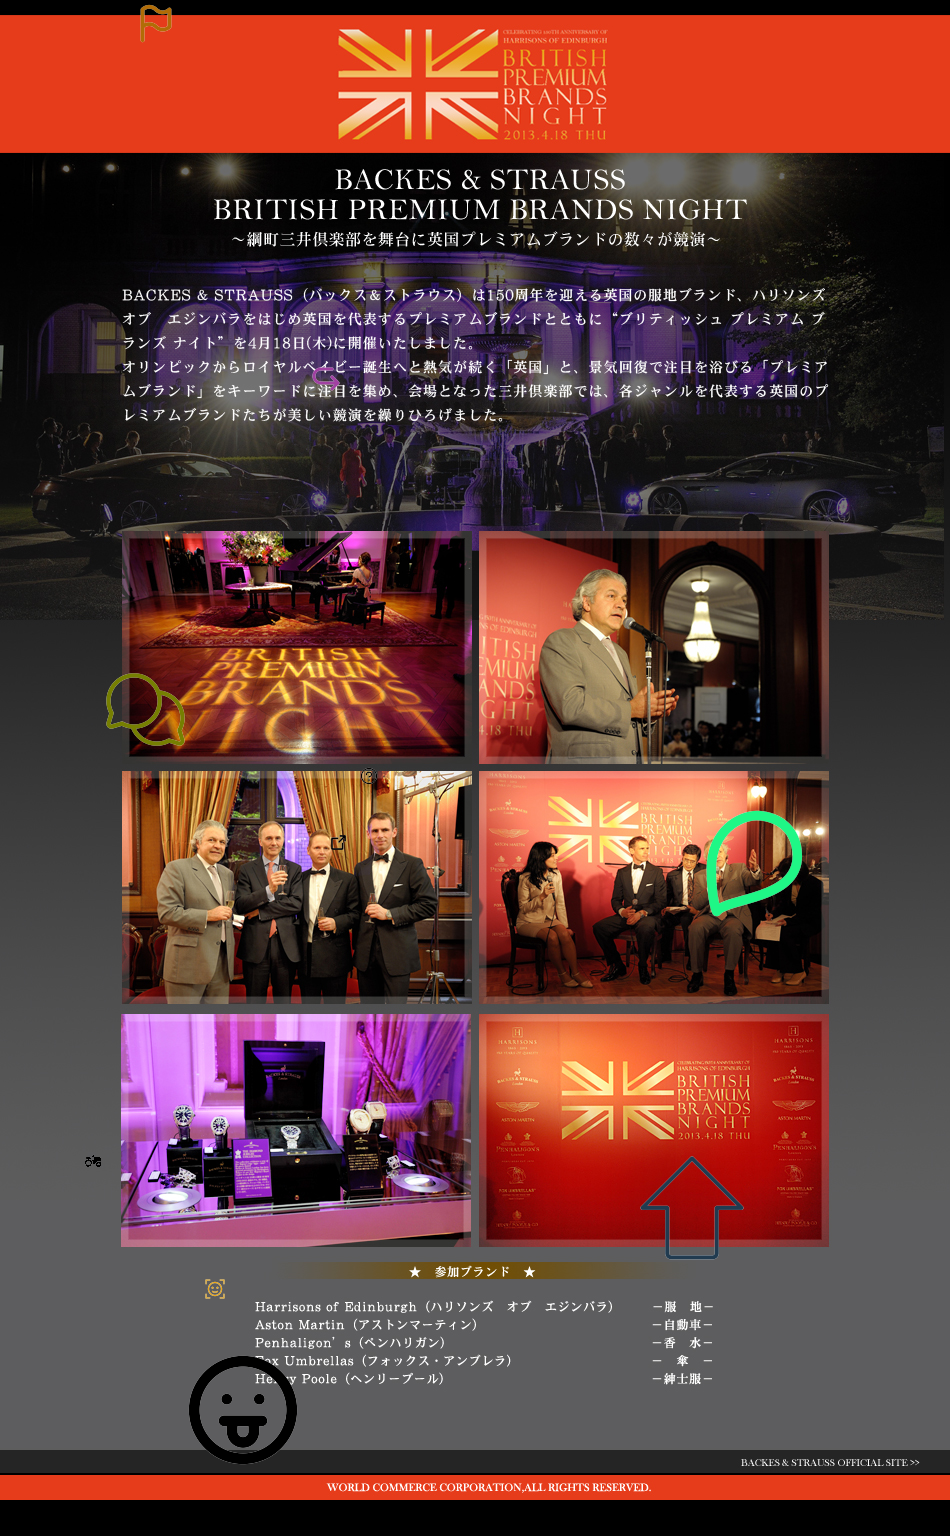 Image resolution: width=950 pixels, height=1536 pixels. I want to click on flag or bookmark an item for later, so click(156, 23).